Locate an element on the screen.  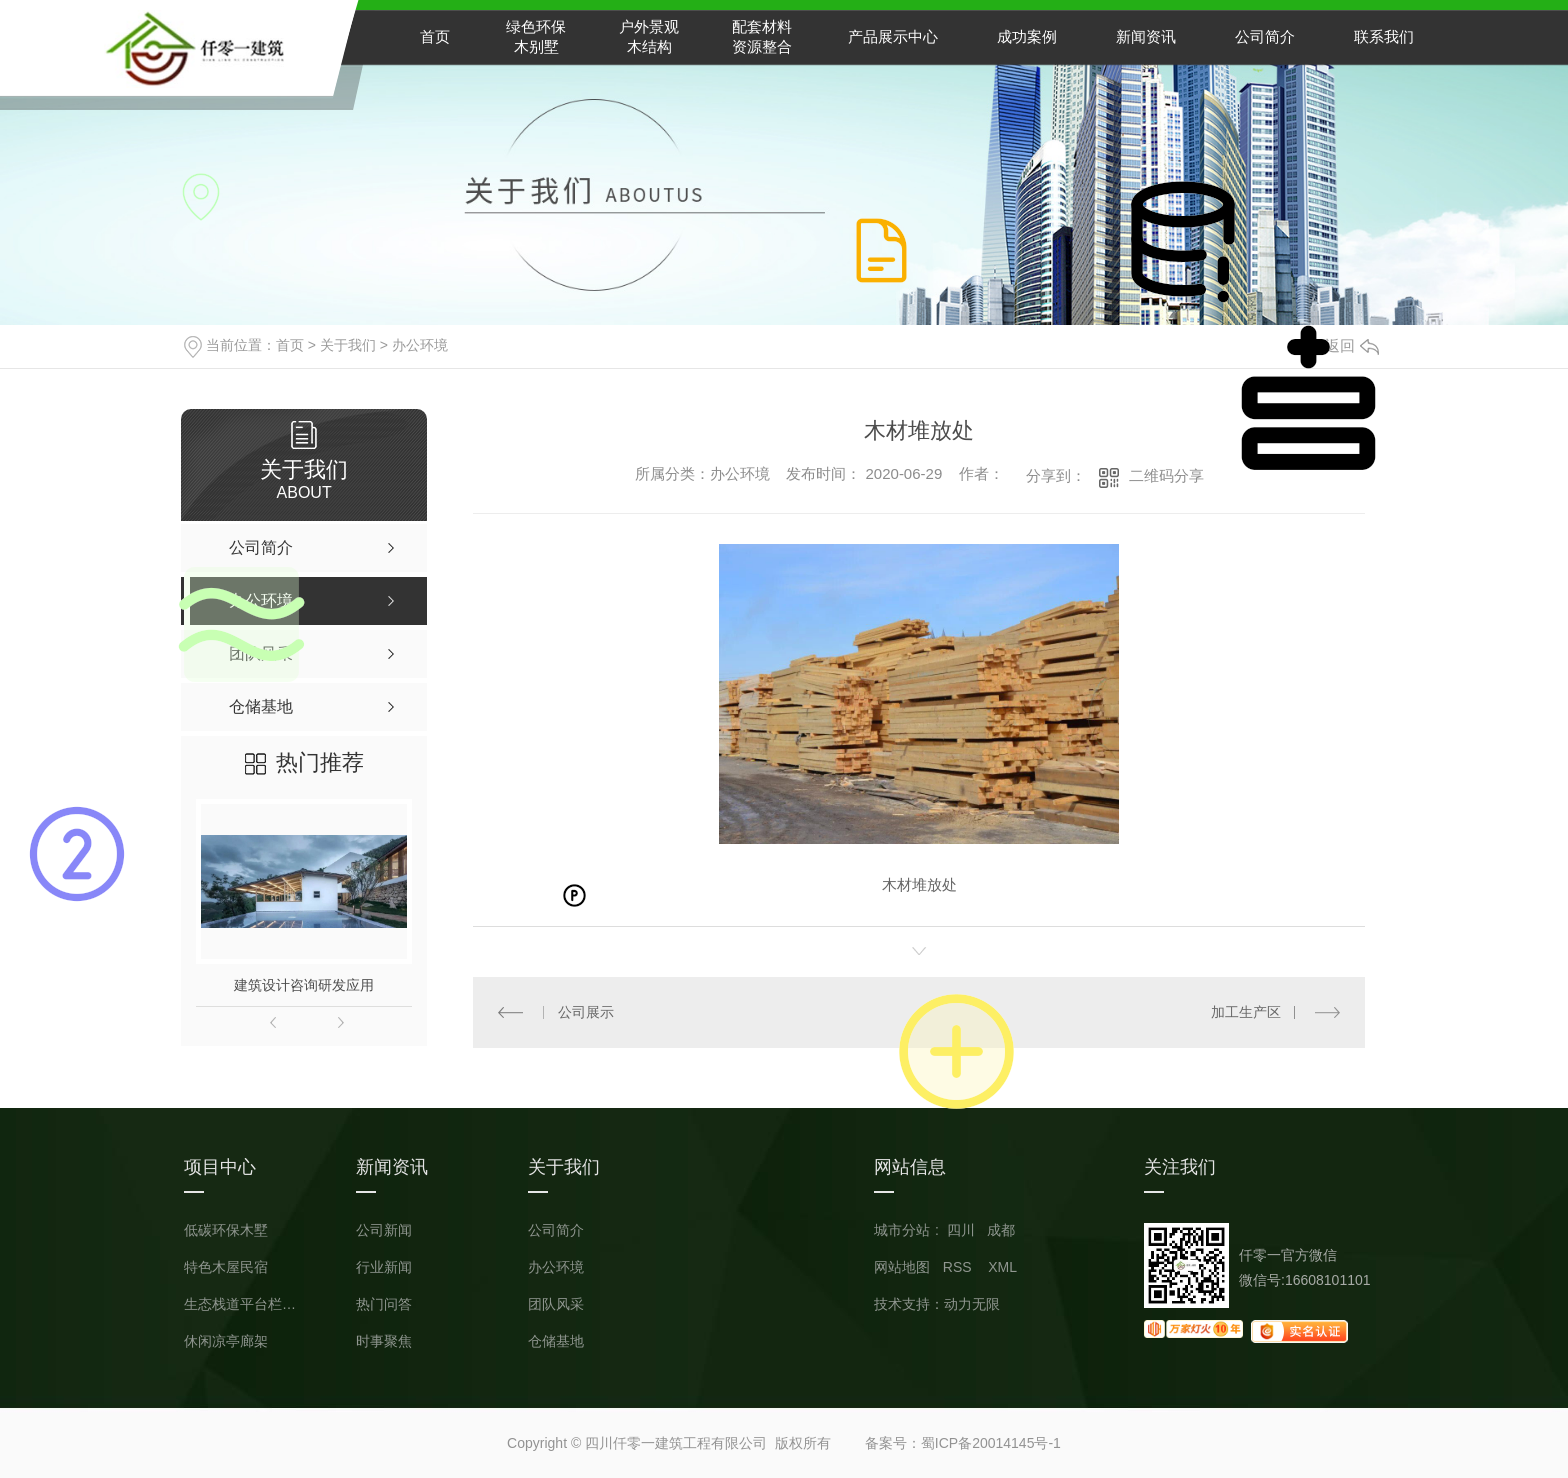
view or set a location on the map is located at coordinates (201, 197).